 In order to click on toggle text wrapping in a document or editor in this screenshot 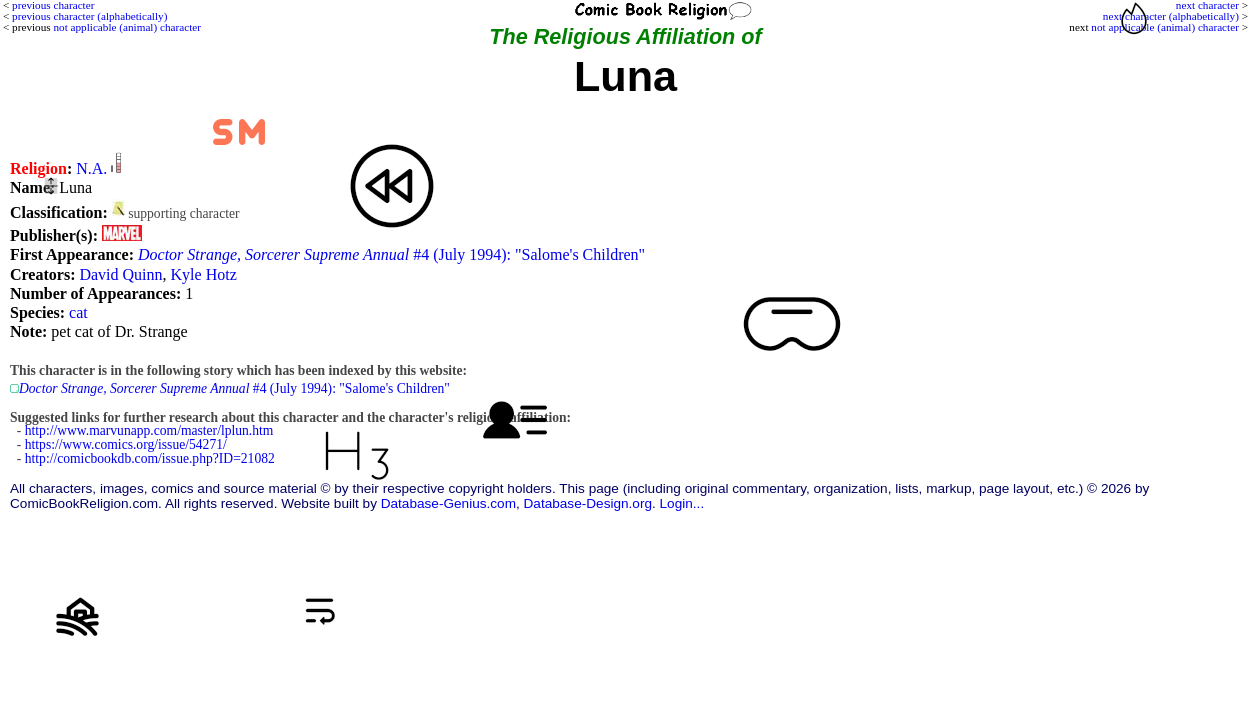, I will do `click(319, 610)`.